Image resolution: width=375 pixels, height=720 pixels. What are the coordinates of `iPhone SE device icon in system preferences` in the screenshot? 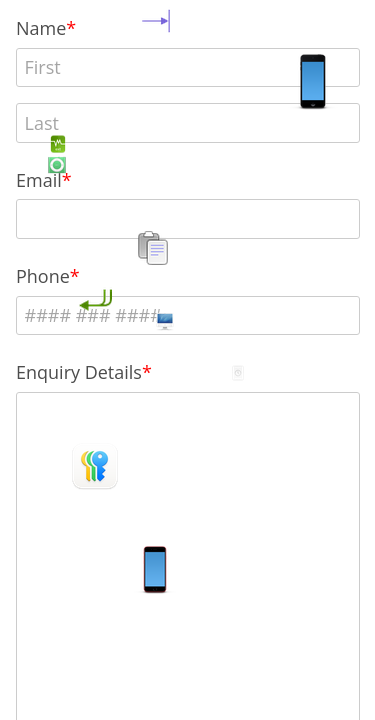 It's located at (155, 570).